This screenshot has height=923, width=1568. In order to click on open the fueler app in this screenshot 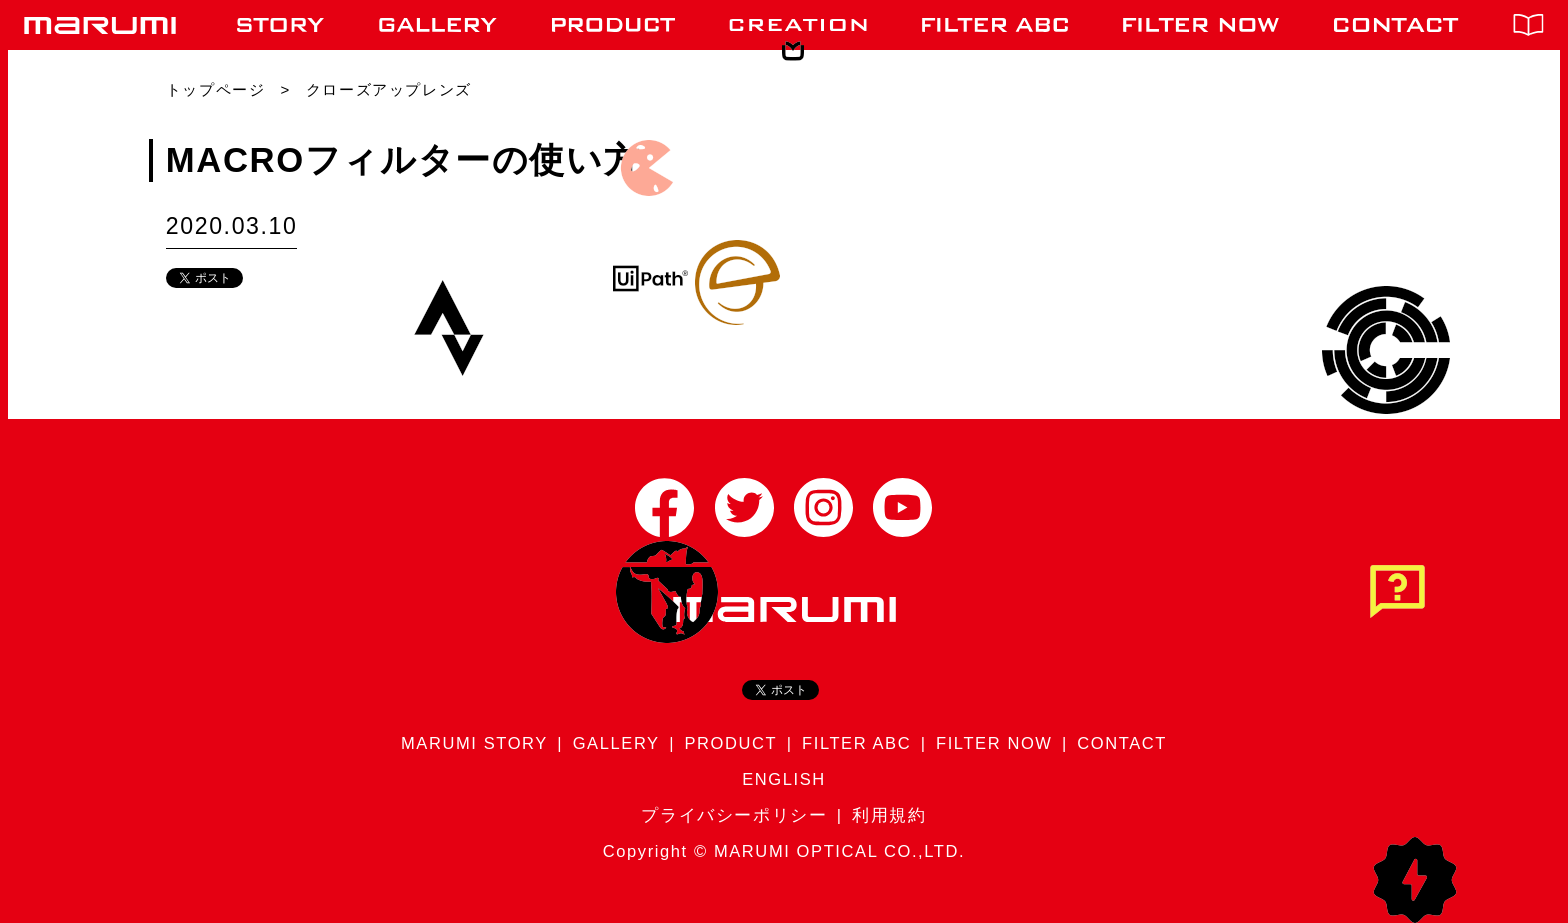, I will do `click(1415, 880)`.